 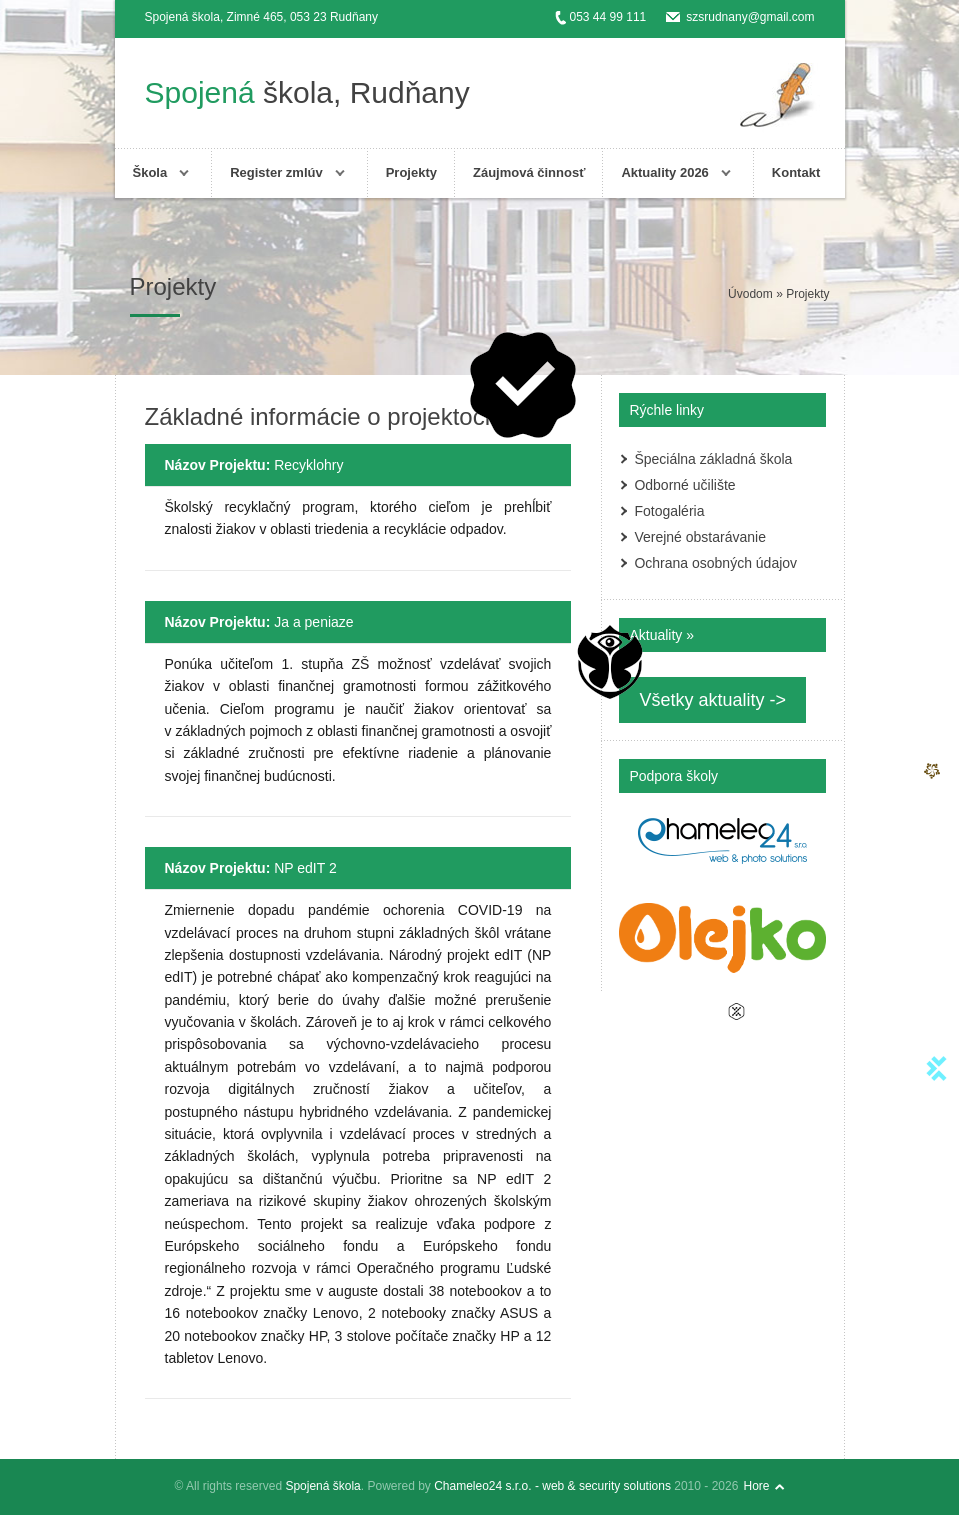 What do you see at coordinates (936, 1068) in the screenshot?
I see `tricentis company logo` at bounding box center [936, 1068].